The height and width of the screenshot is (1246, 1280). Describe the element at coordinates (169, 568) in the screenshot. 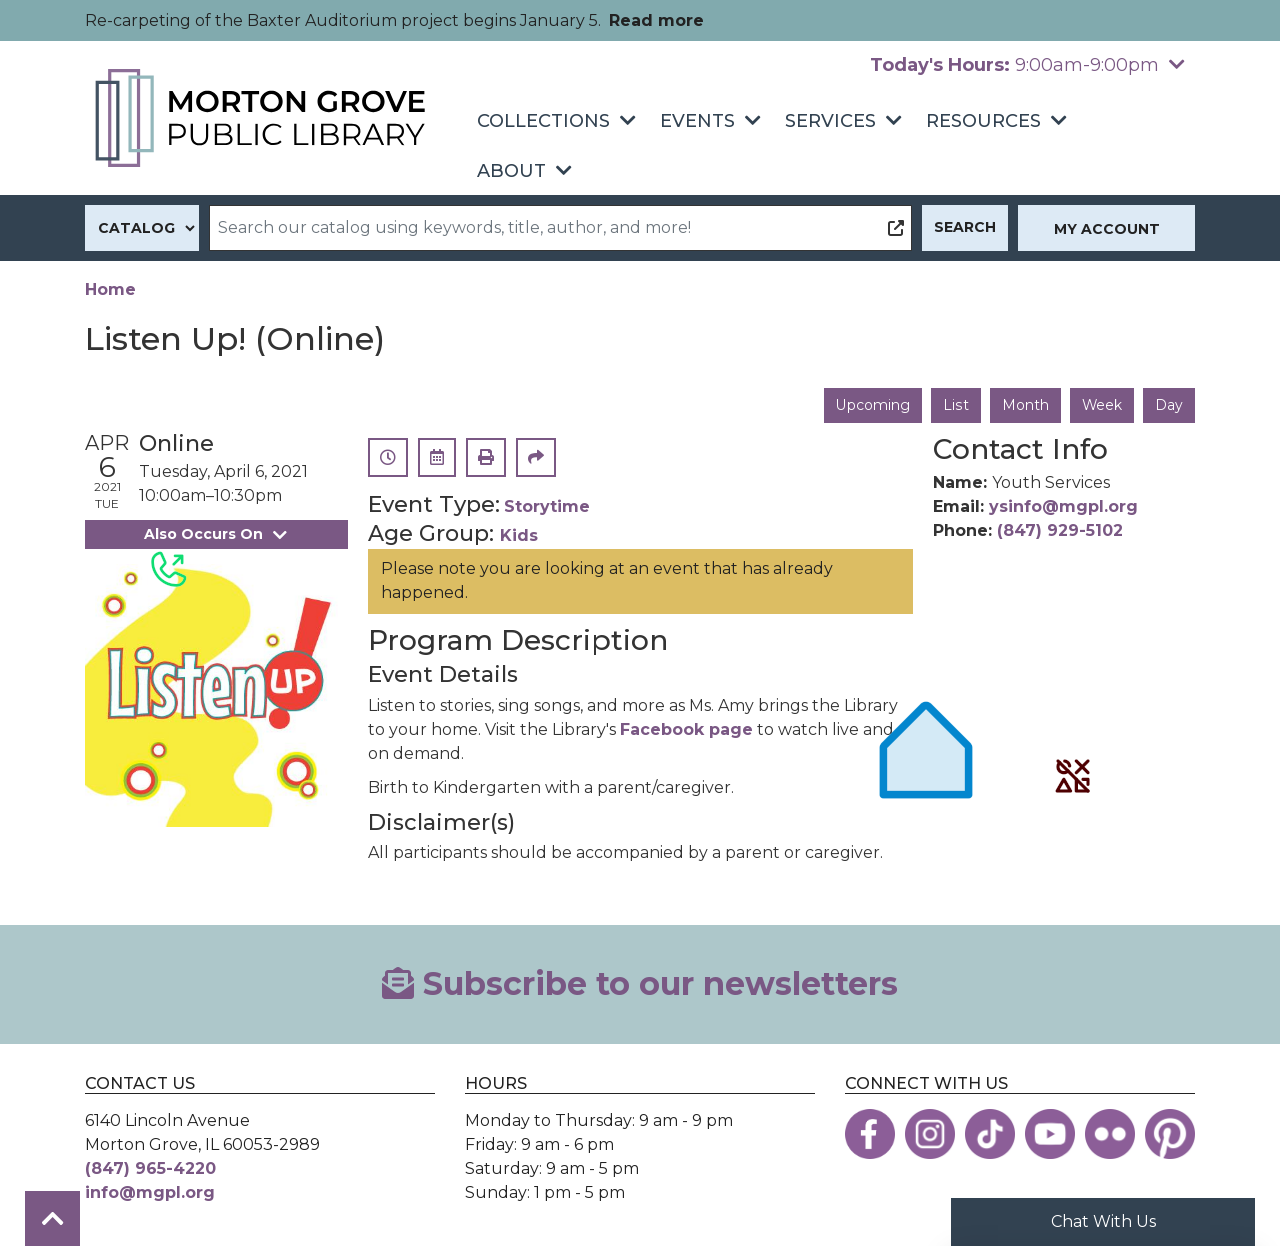

I see `indicates an outgoing call` at that location.